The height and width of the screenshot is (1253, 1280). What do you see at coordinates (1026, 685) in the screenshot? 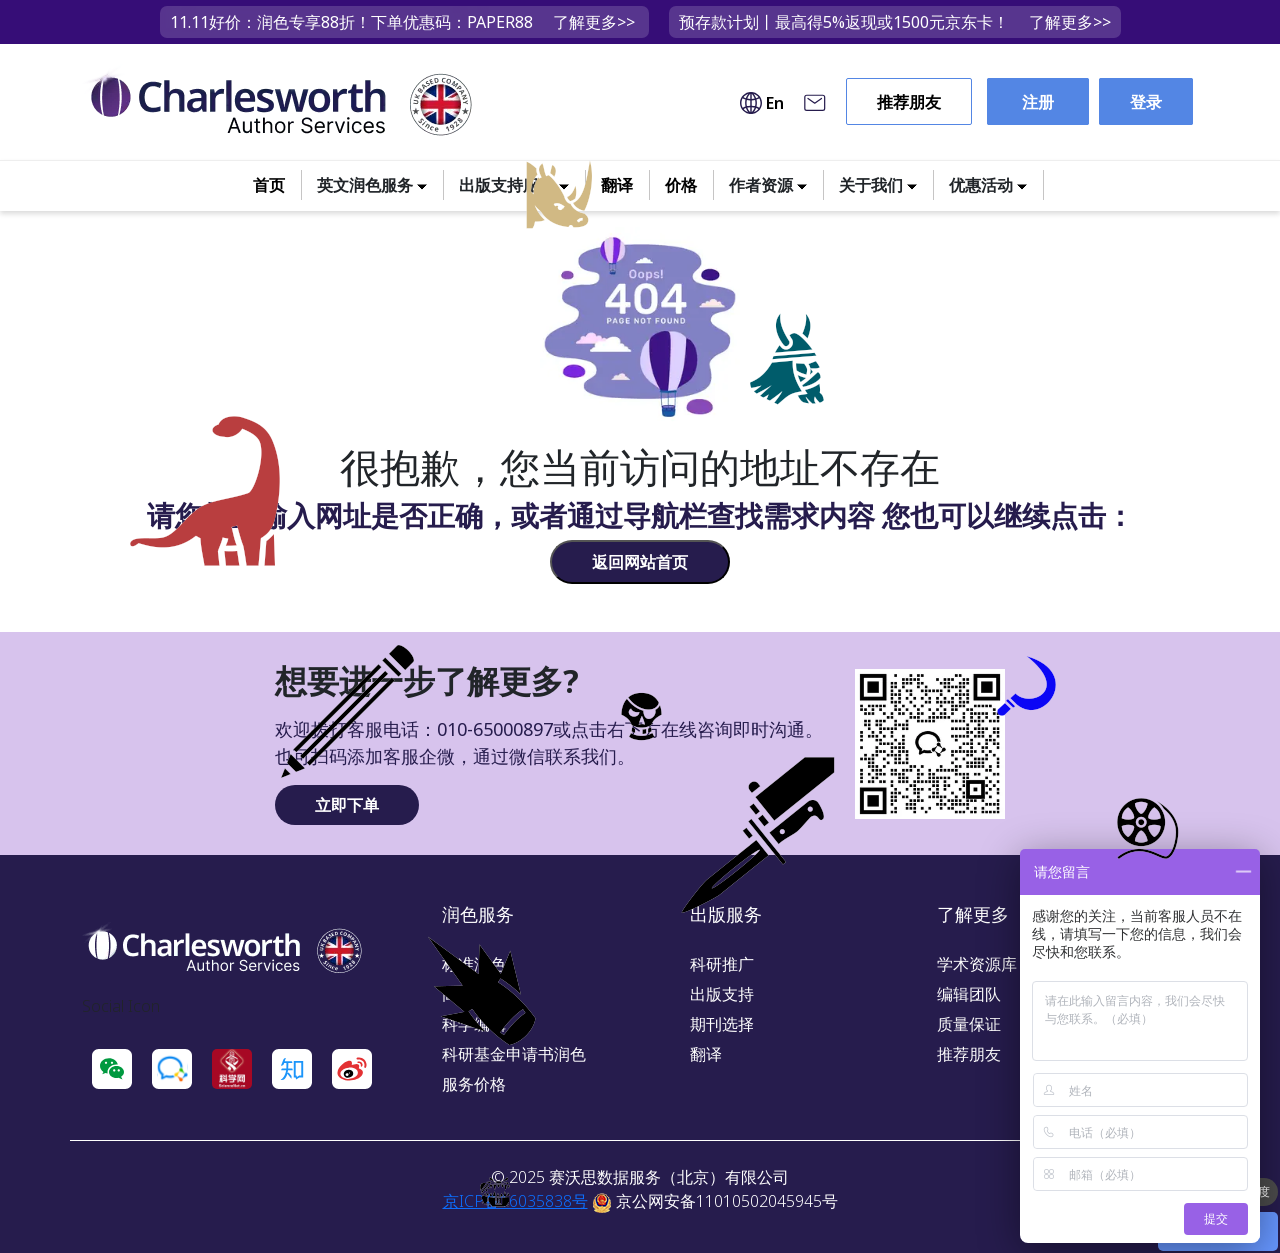
I see `select the sickle tool or weapon in a game` at bounding box center [1026, 685].